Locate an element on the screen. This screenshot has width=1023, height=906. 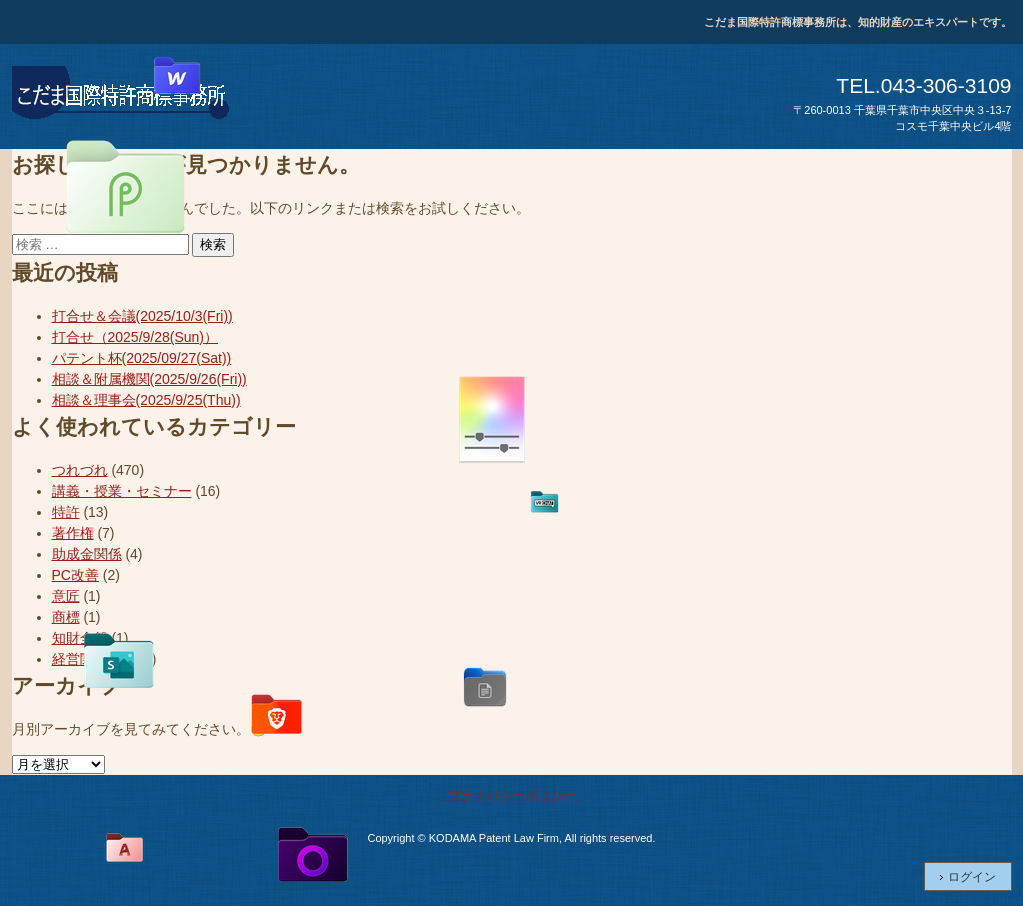
folder containing Webflow project files is located at coordinates (177, 77).